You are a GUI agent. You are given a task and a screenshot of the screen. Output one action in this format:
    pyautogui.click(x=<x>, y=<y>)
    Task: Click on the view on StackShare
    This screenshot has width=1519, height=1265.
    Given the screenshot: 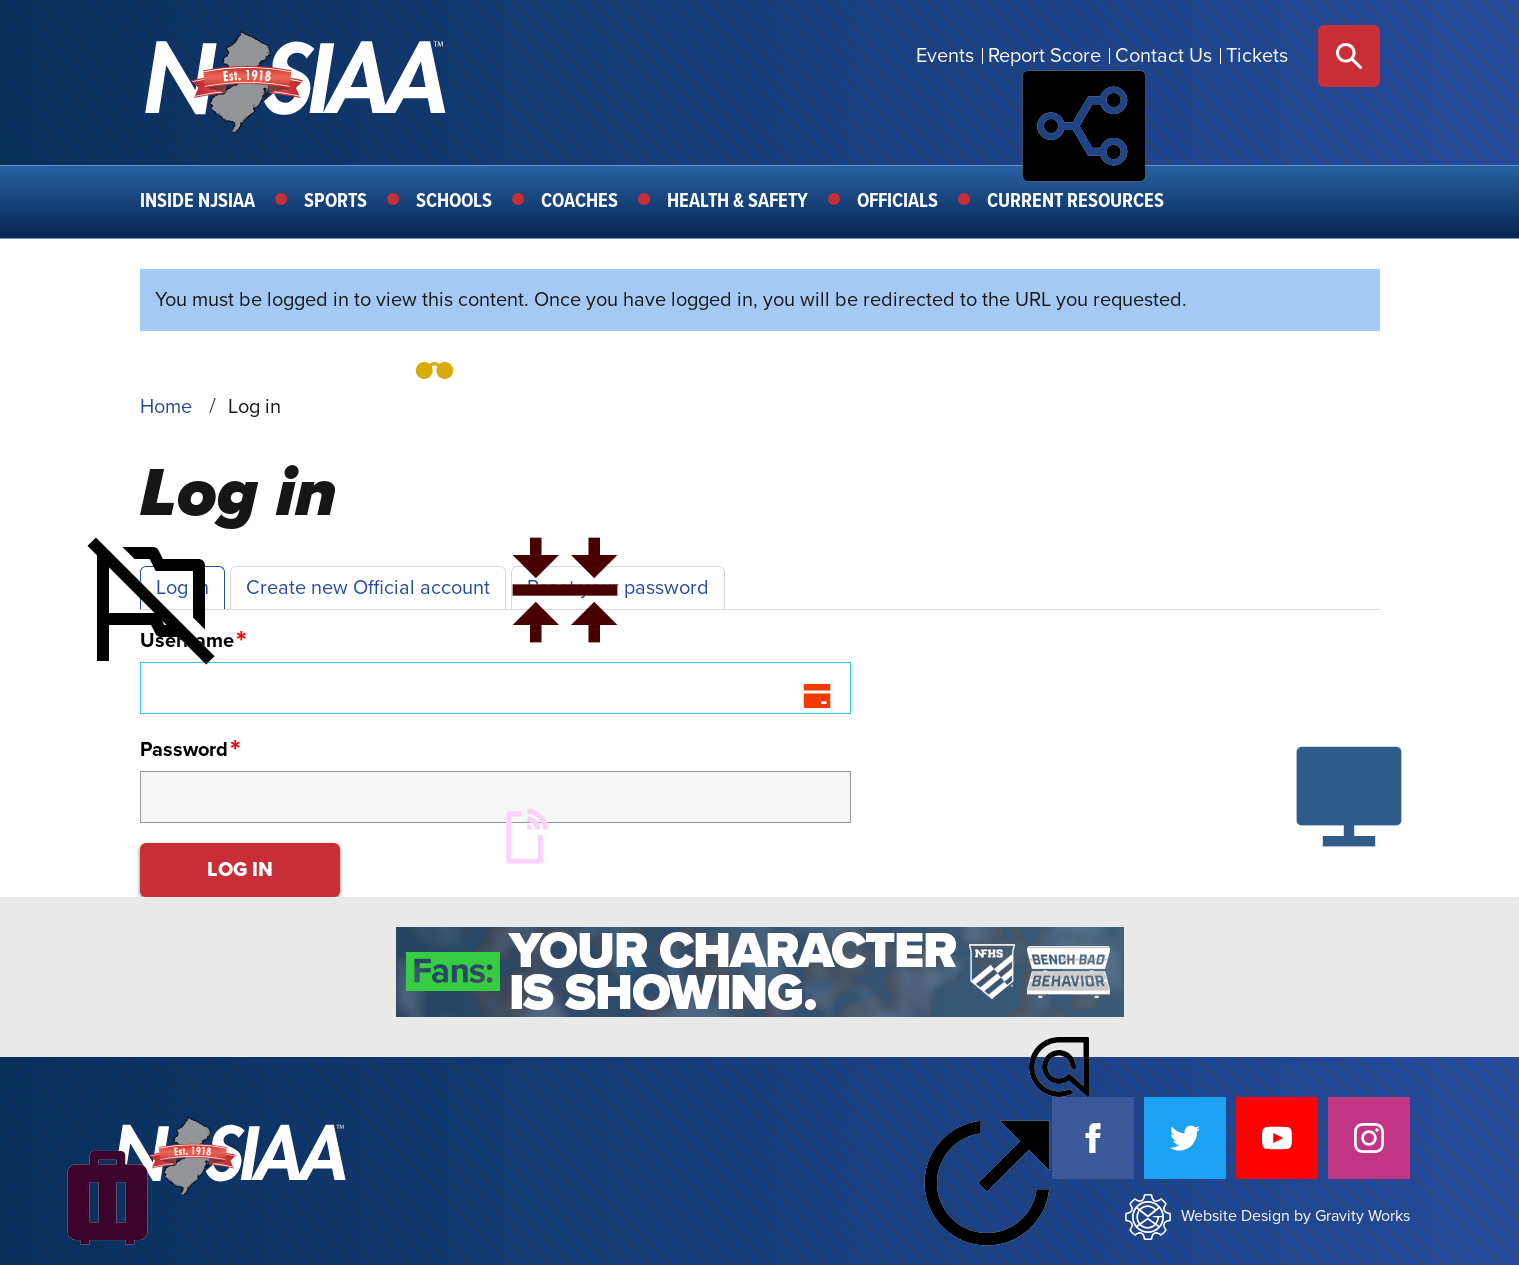 What is the action you would take?
    pyautogui.click(x=1084, y=126)
    